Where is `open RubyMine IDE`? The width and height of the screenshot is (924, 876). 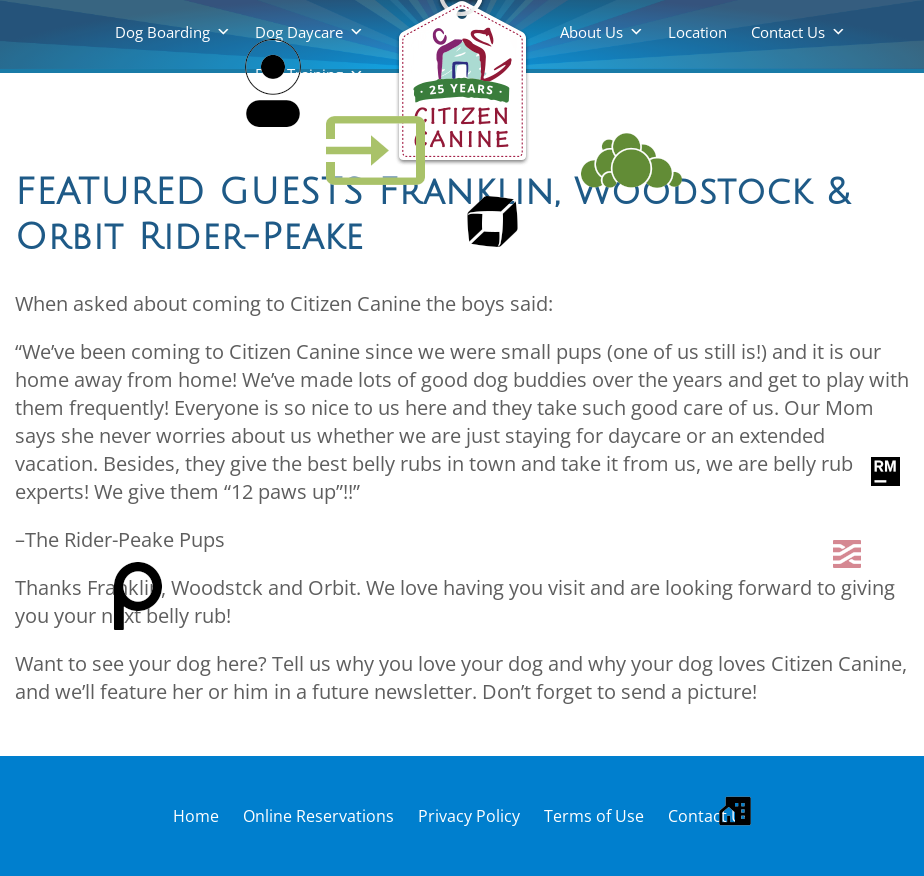
open RubyMine IDE is located at coordinates (885, 471).